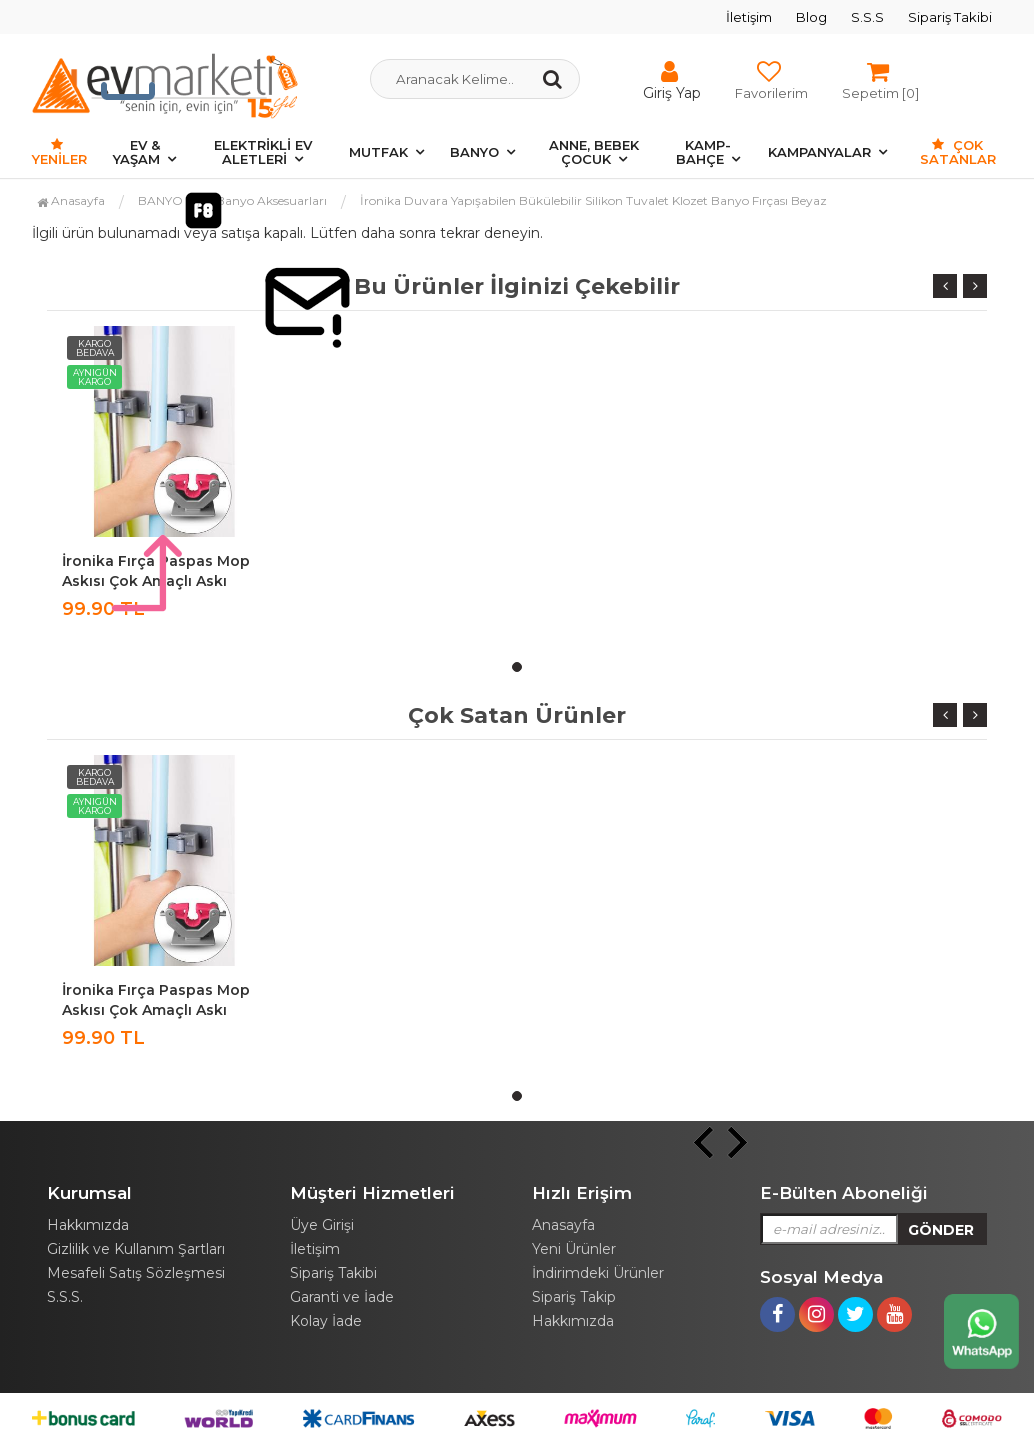  Describe the element at coordinates (147, 573) in the screenshot. I see `turn right then continue upward` at that location.